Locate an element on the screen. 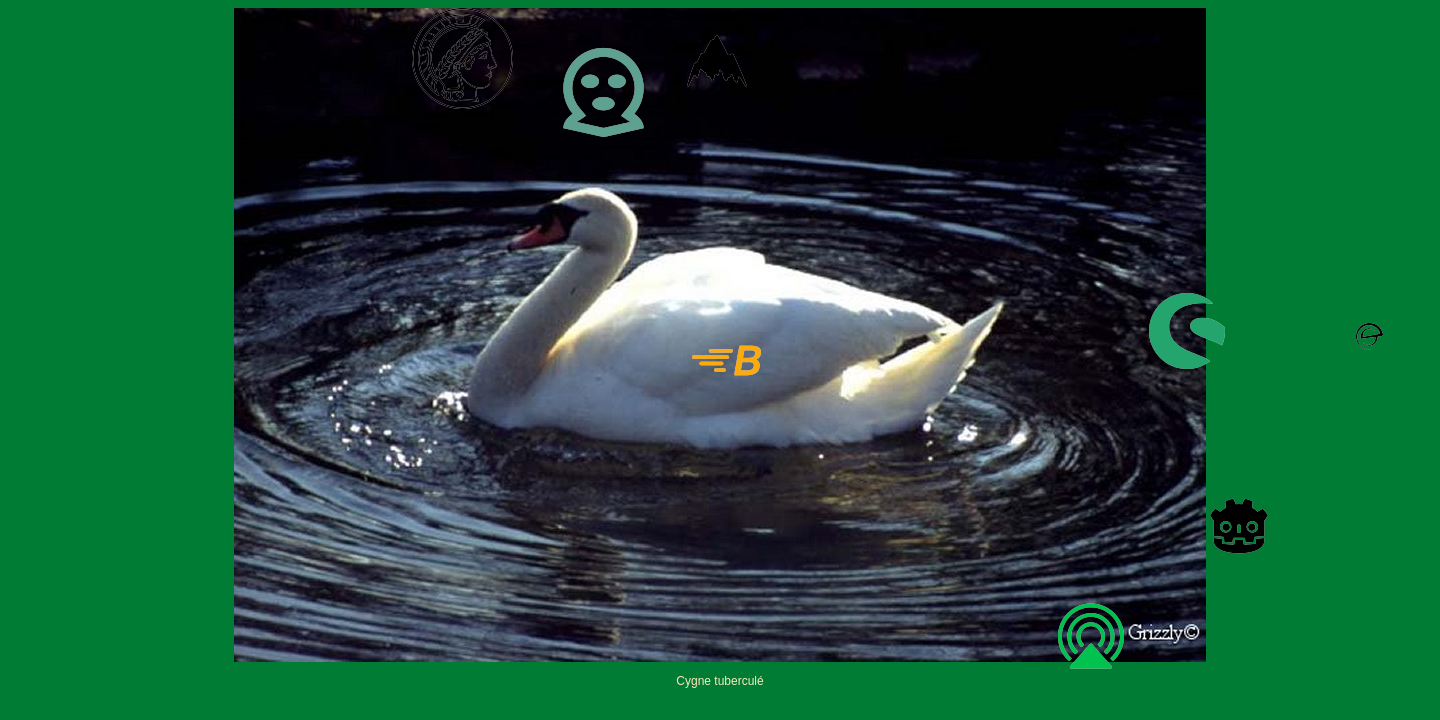  BlazeMeter logo - performance testing platform is located at coordinates (726, 360).